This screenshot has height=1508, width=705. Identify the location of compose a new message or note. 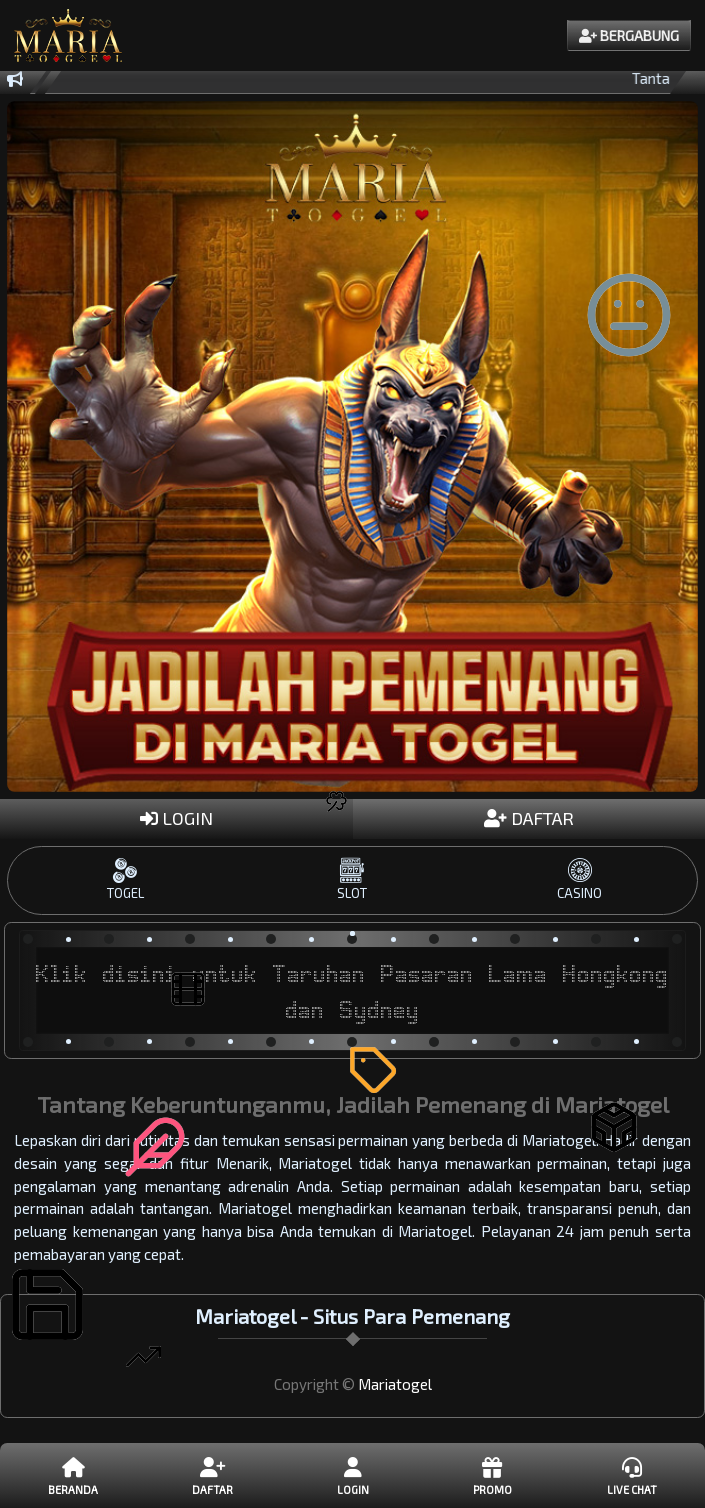
(155, 1147).